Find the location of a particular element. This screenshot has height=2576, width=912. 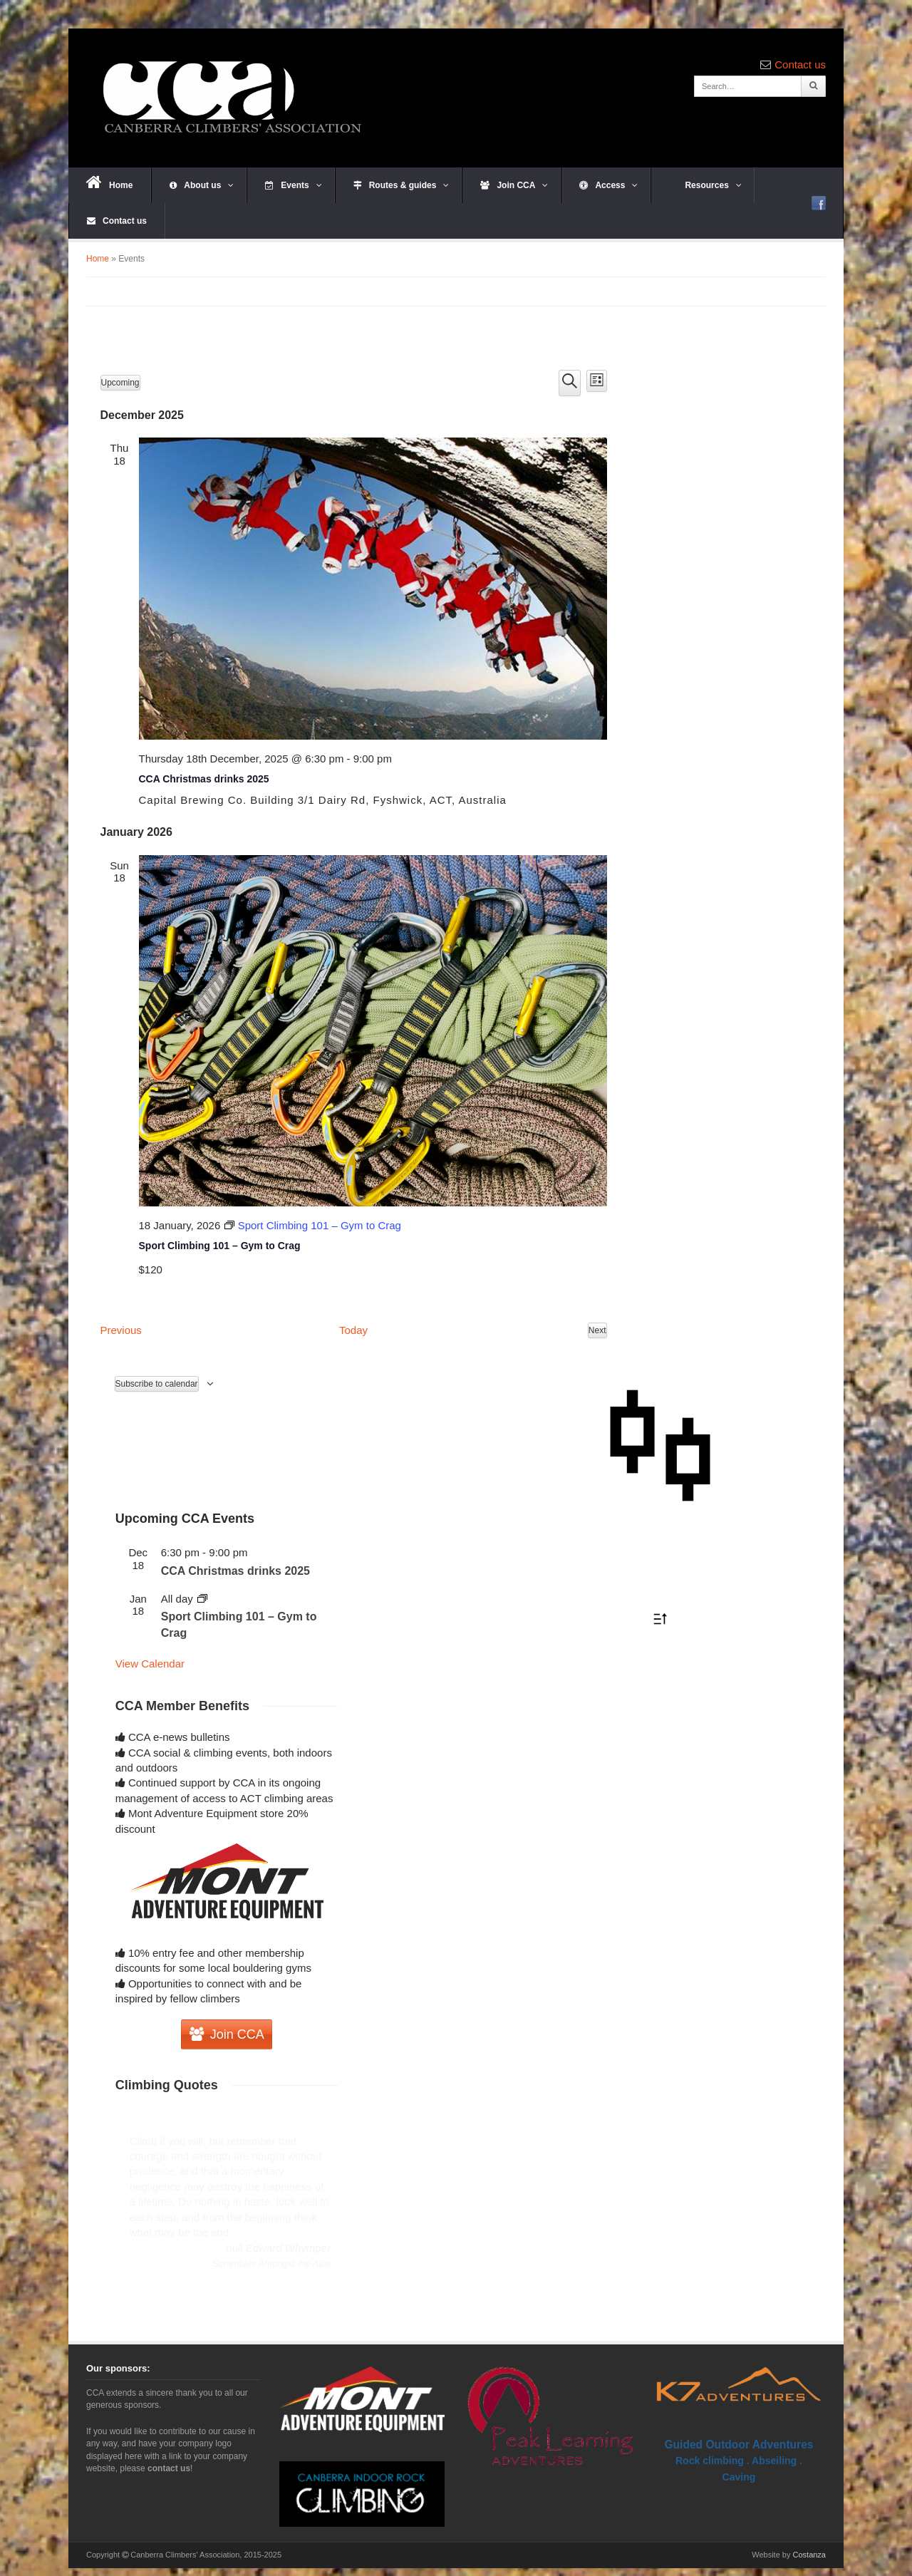

sort items in ascending order is located at coordinates (660, 1619).